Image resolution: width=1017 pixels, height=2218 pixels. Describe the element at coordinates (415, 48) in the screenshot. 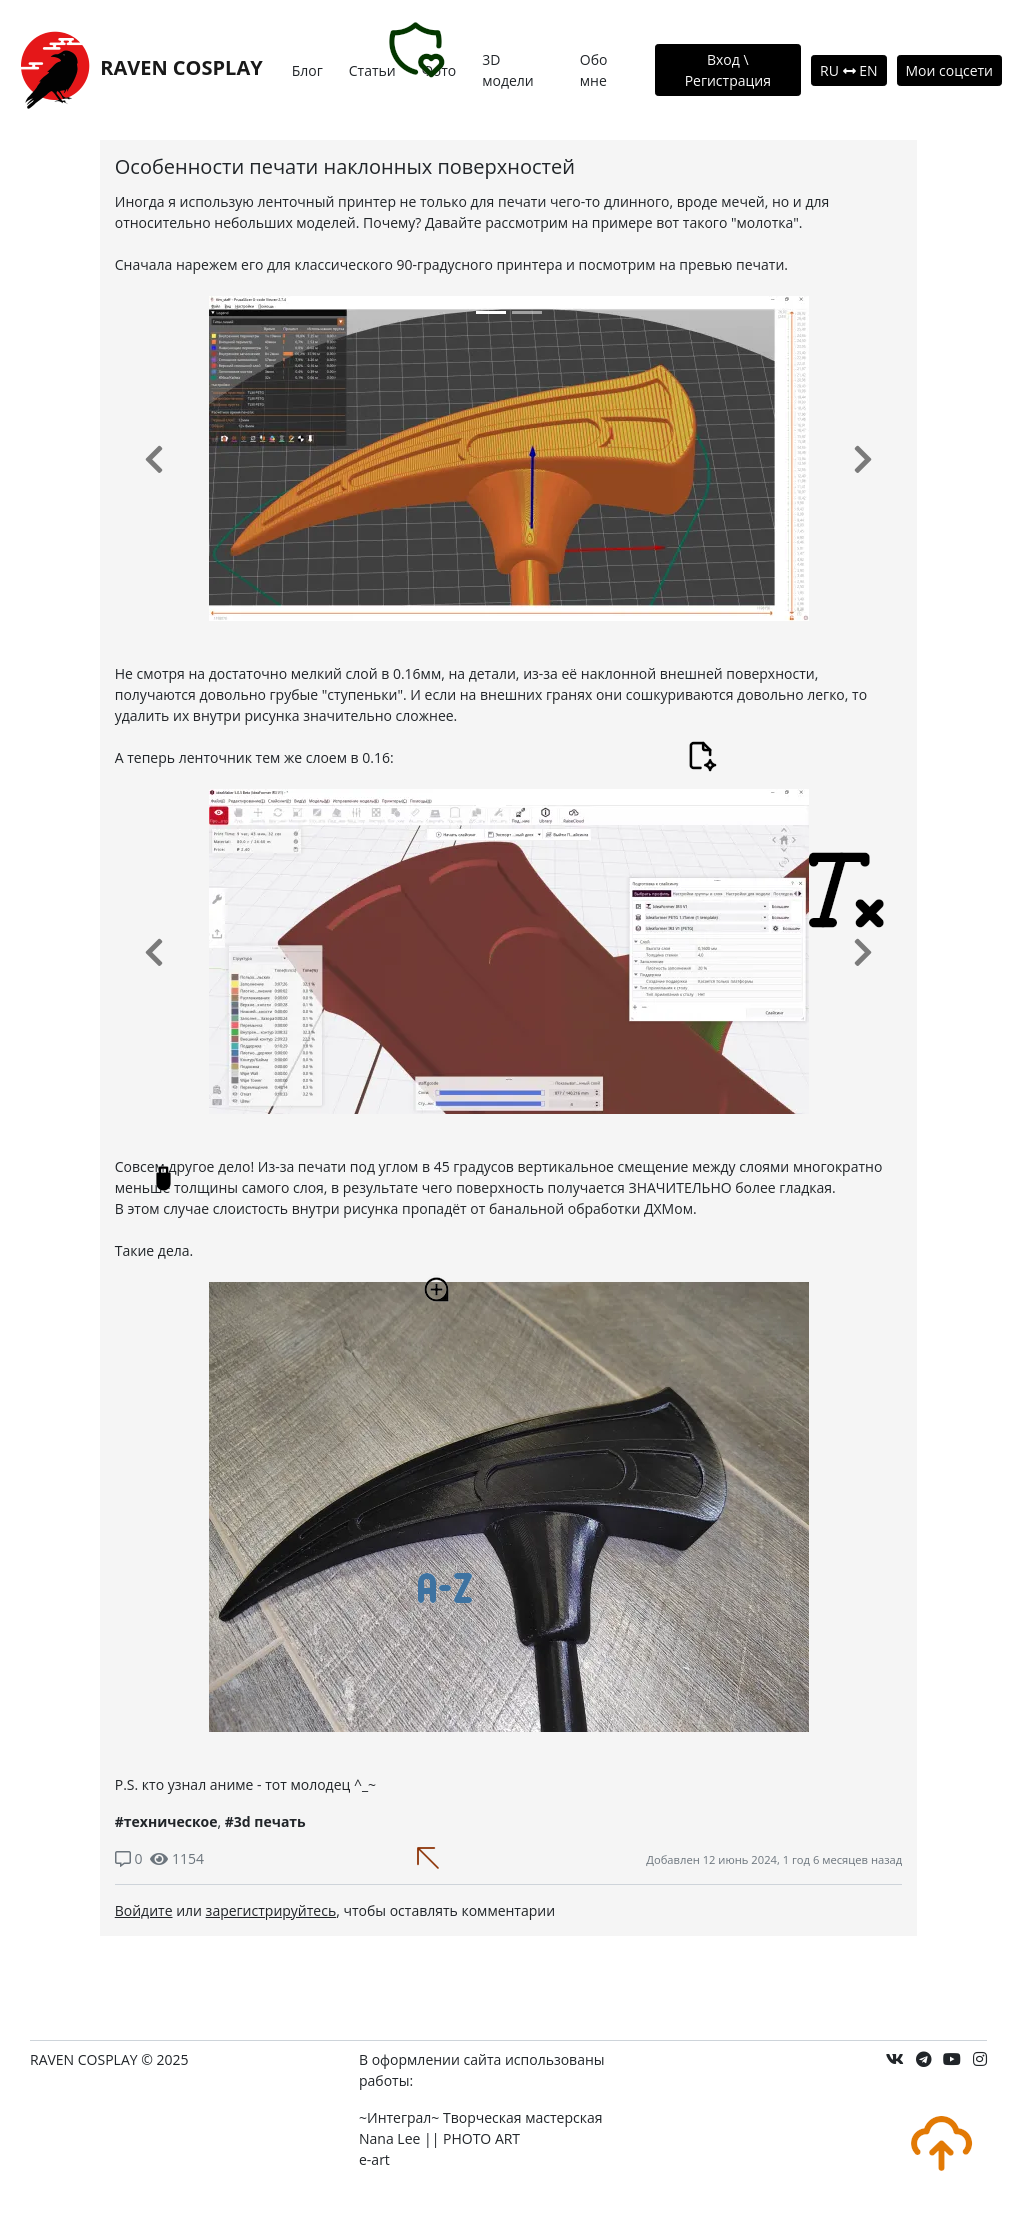

I see `enable health data protection` at that location.